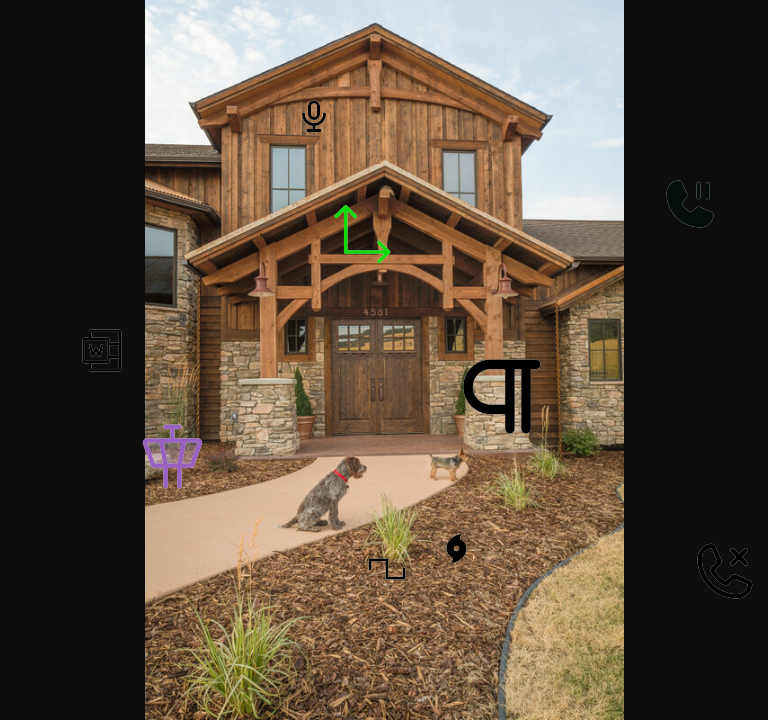 This screenshot has width=768, height=720. Describe the element at coordinates (172, 456) in the screenshot. I see `access air traffic control features` at that location.